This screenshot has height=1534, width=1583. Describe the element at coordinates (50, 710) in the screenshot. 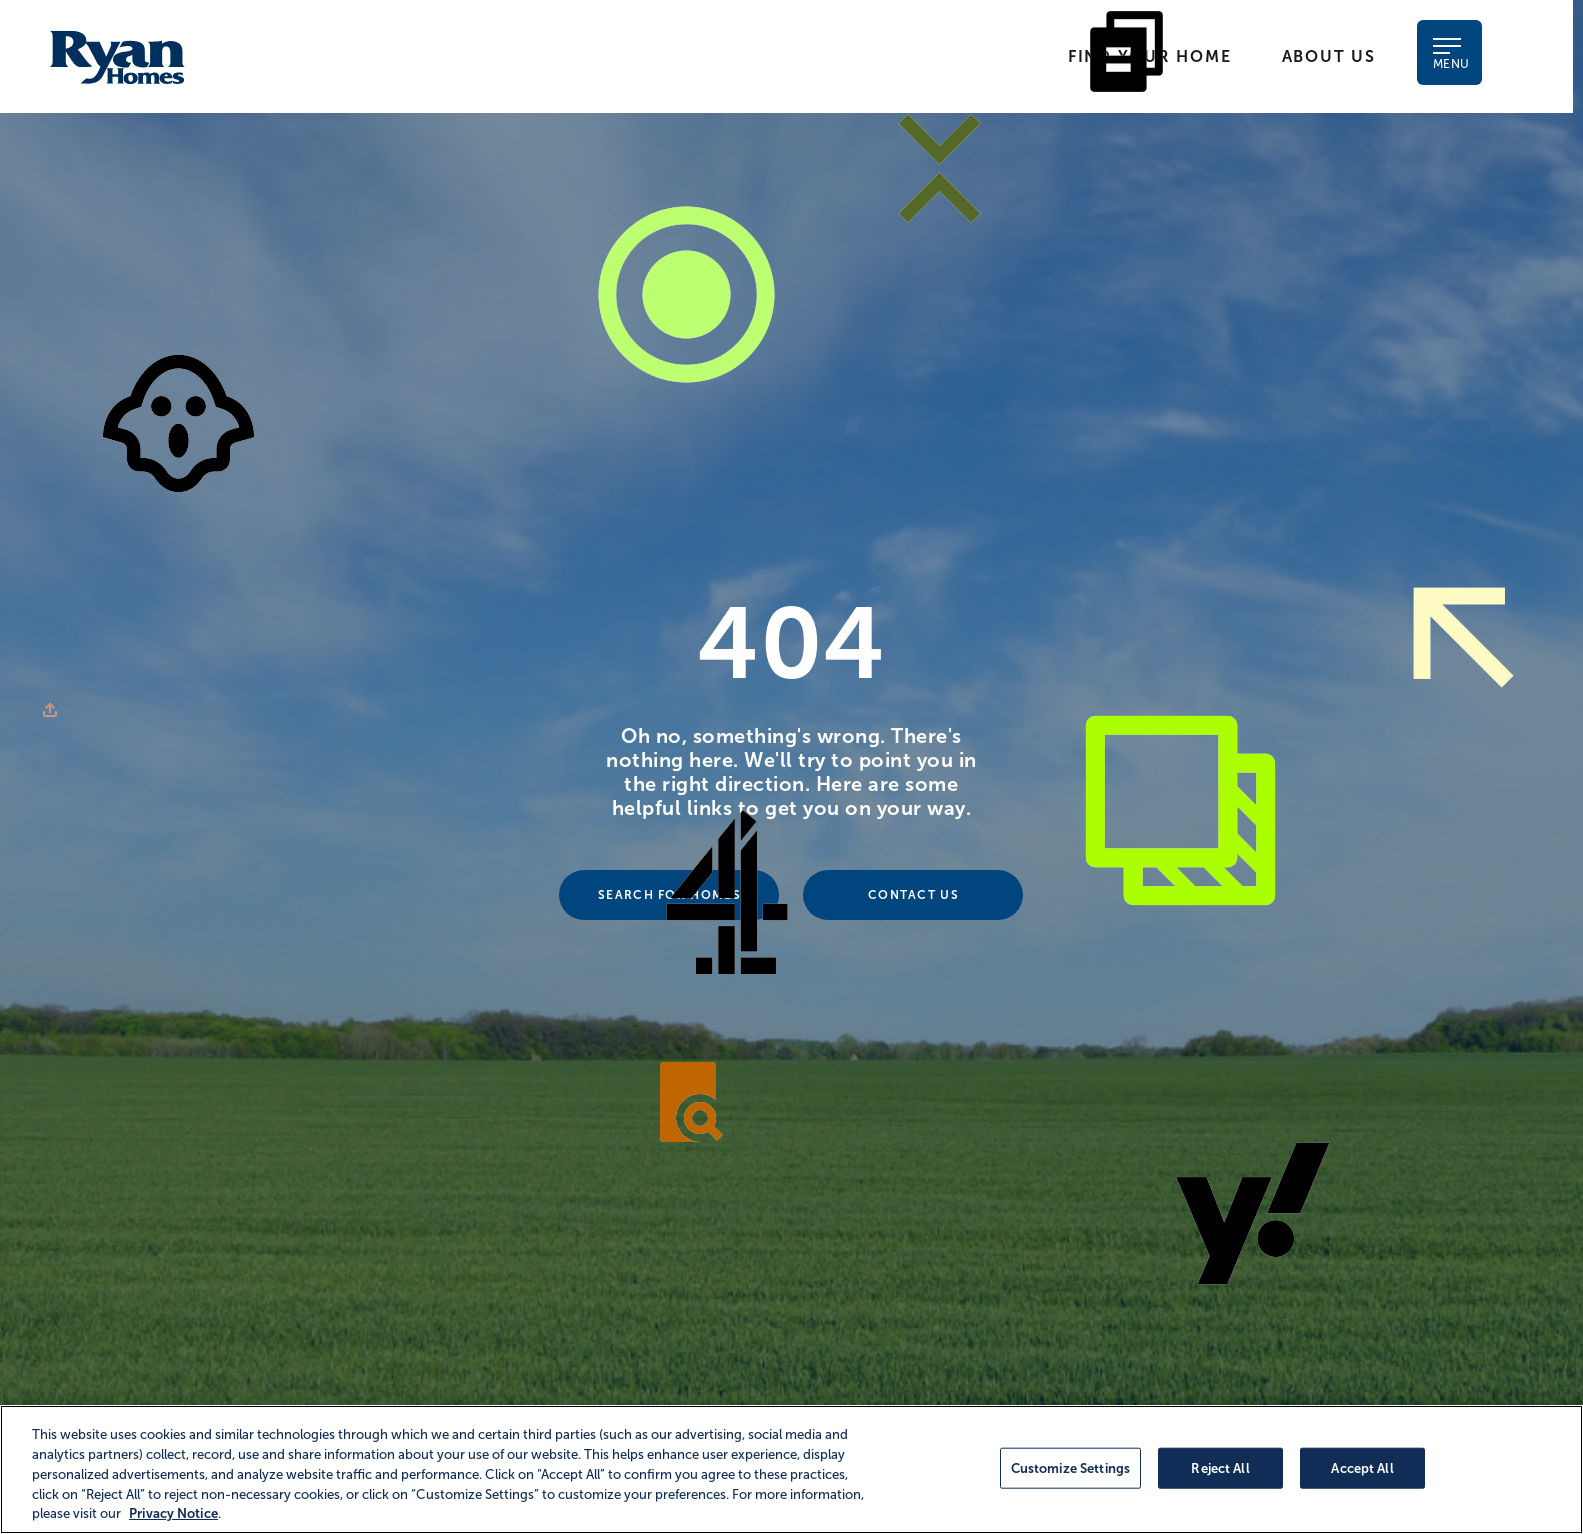

I see `share content with others` at that location.